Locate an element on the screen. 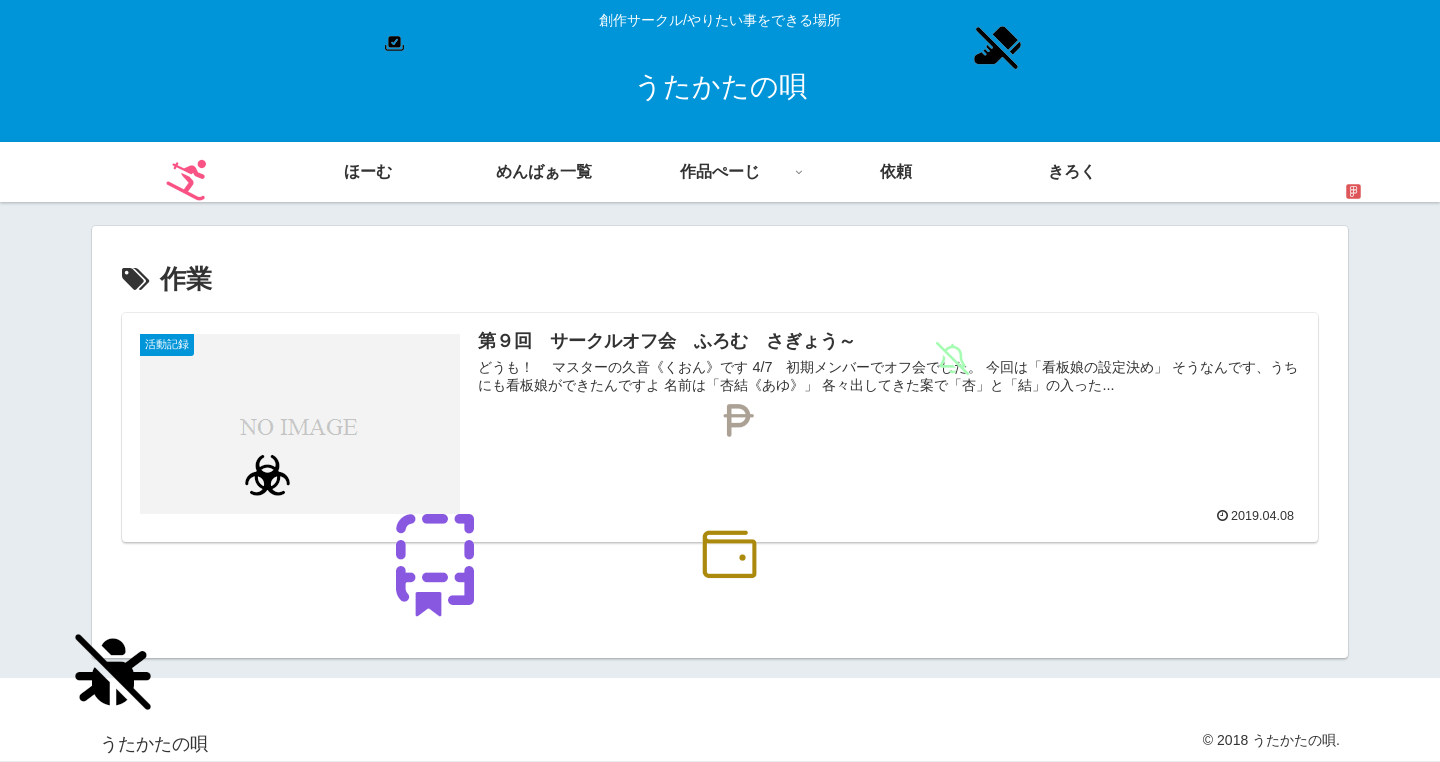 The width and height of the screenshot is (1440, 762). create a new repository from template is located at coordinates (435, 566).